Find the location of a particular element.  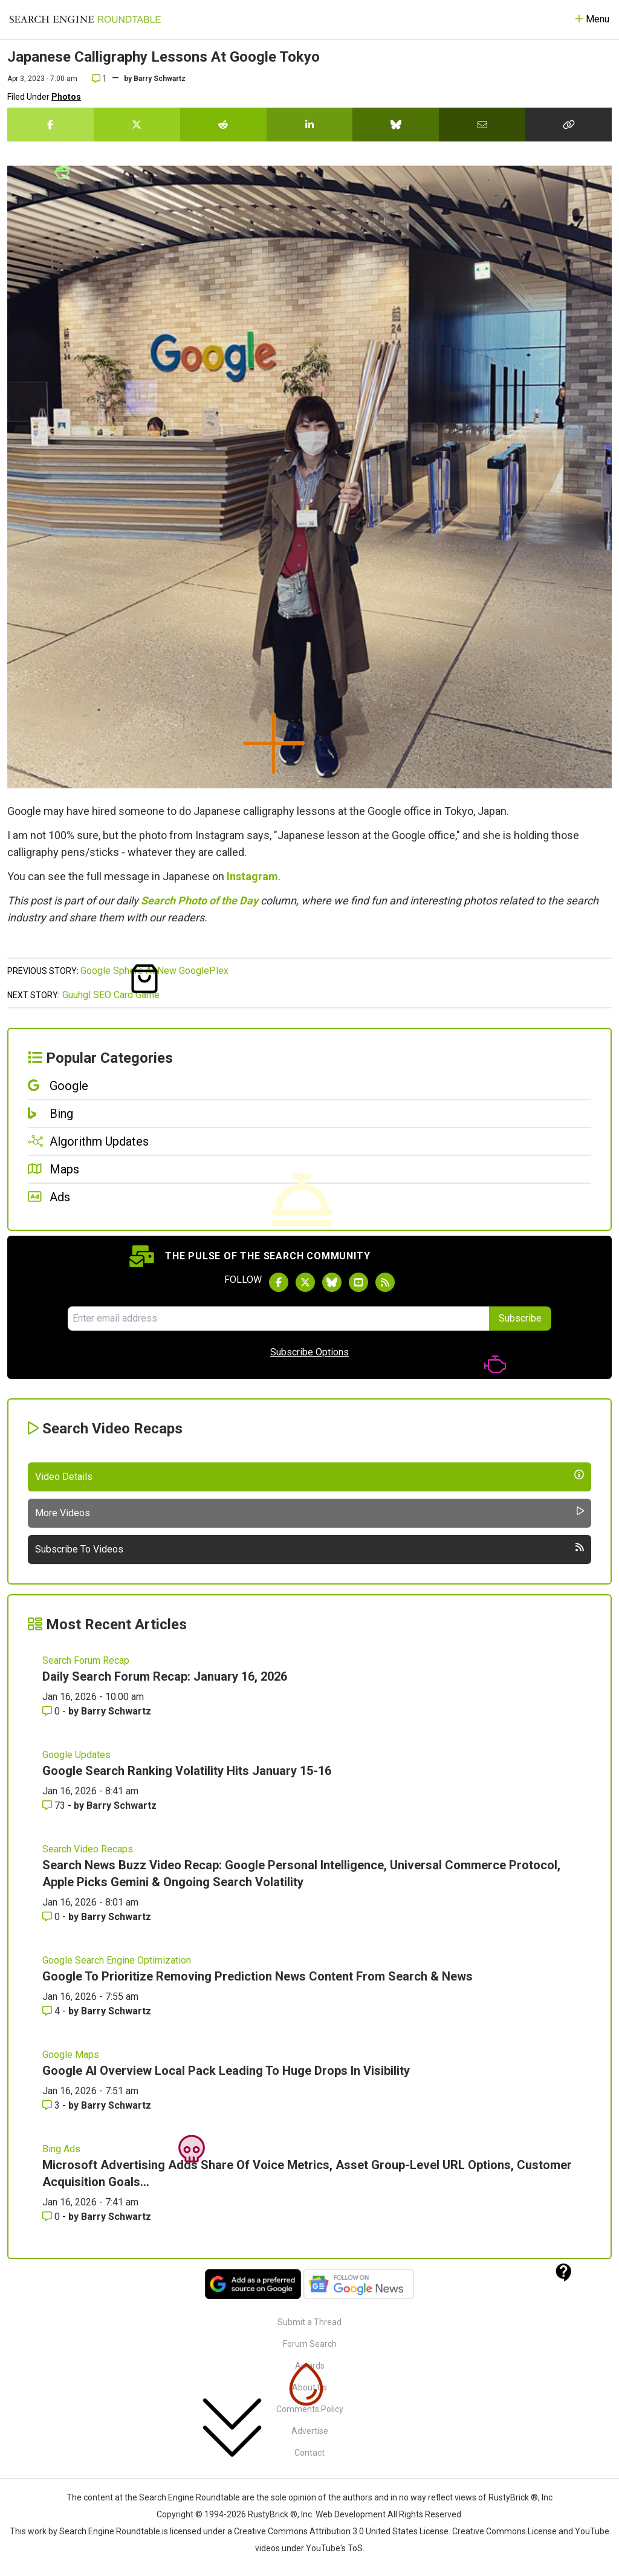

expand to show more content below is located at coordinates (232, 2425).